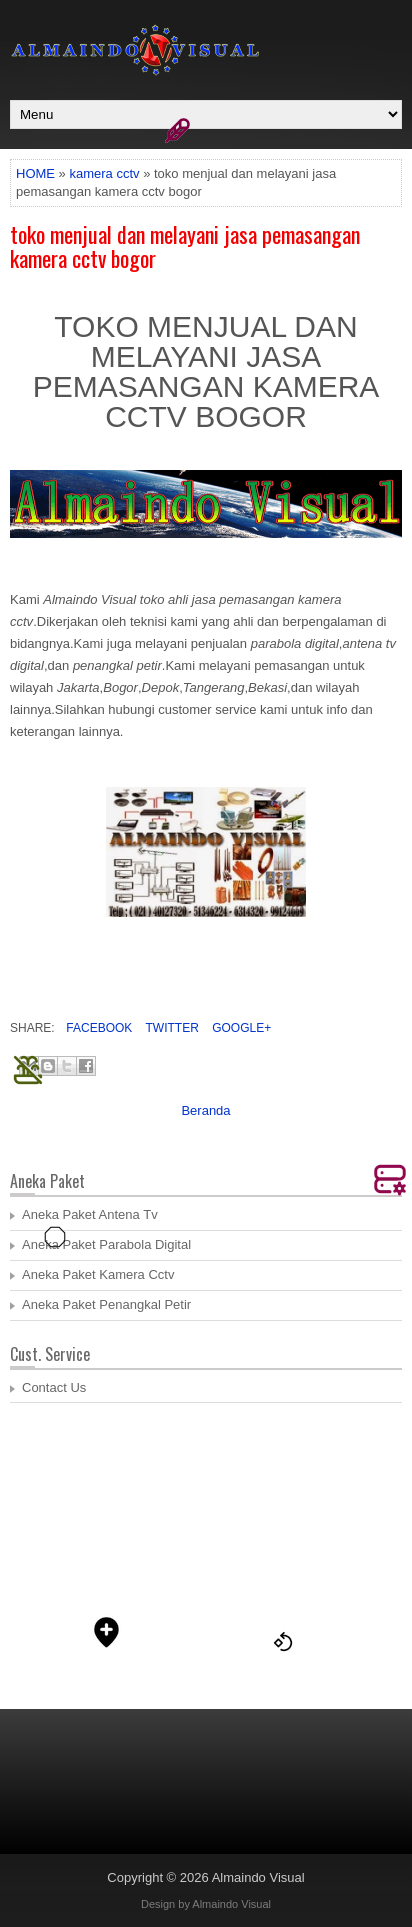 The image size is (412, 1927). I want to click on indicates a stop or warning state, so click(55, 1237).